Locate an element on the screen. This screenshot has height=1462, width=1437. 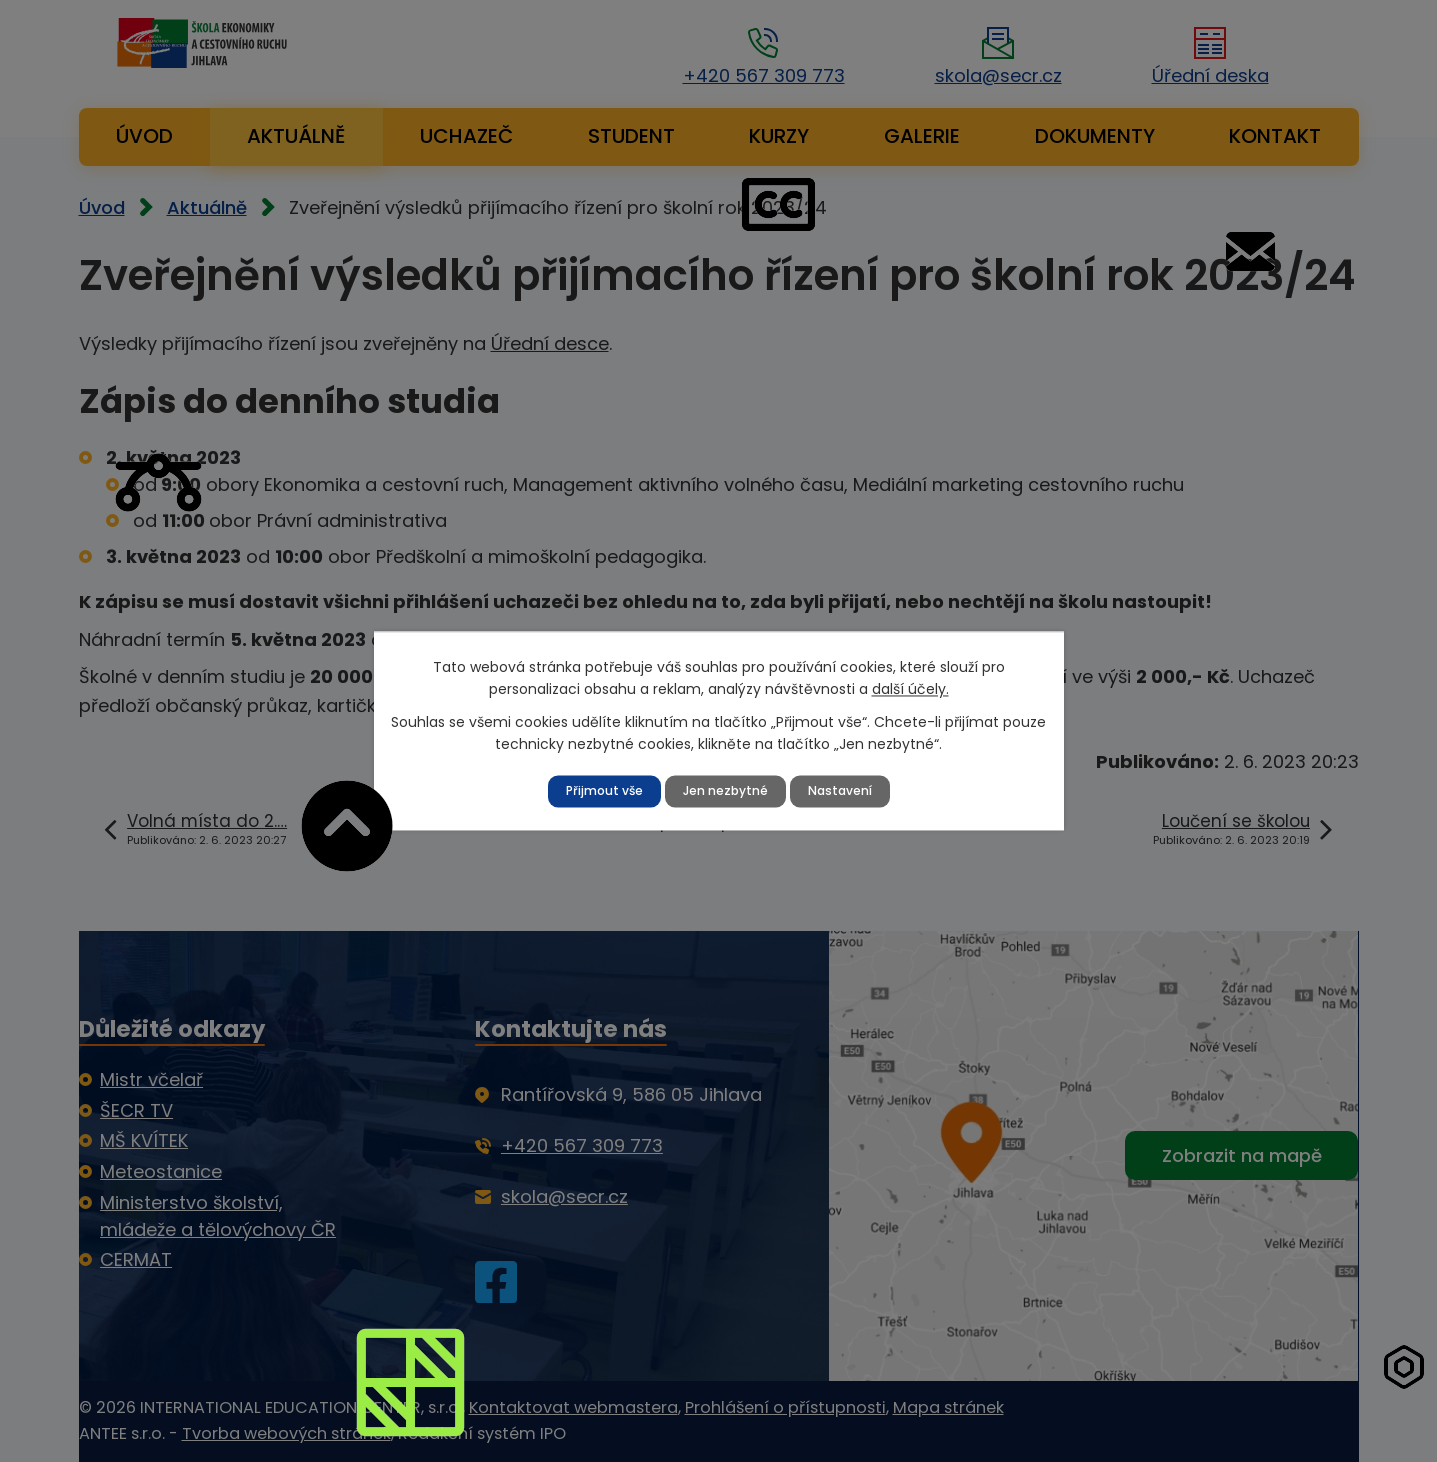
edit vector path or bezier curve is located at coordinates (158, 482).